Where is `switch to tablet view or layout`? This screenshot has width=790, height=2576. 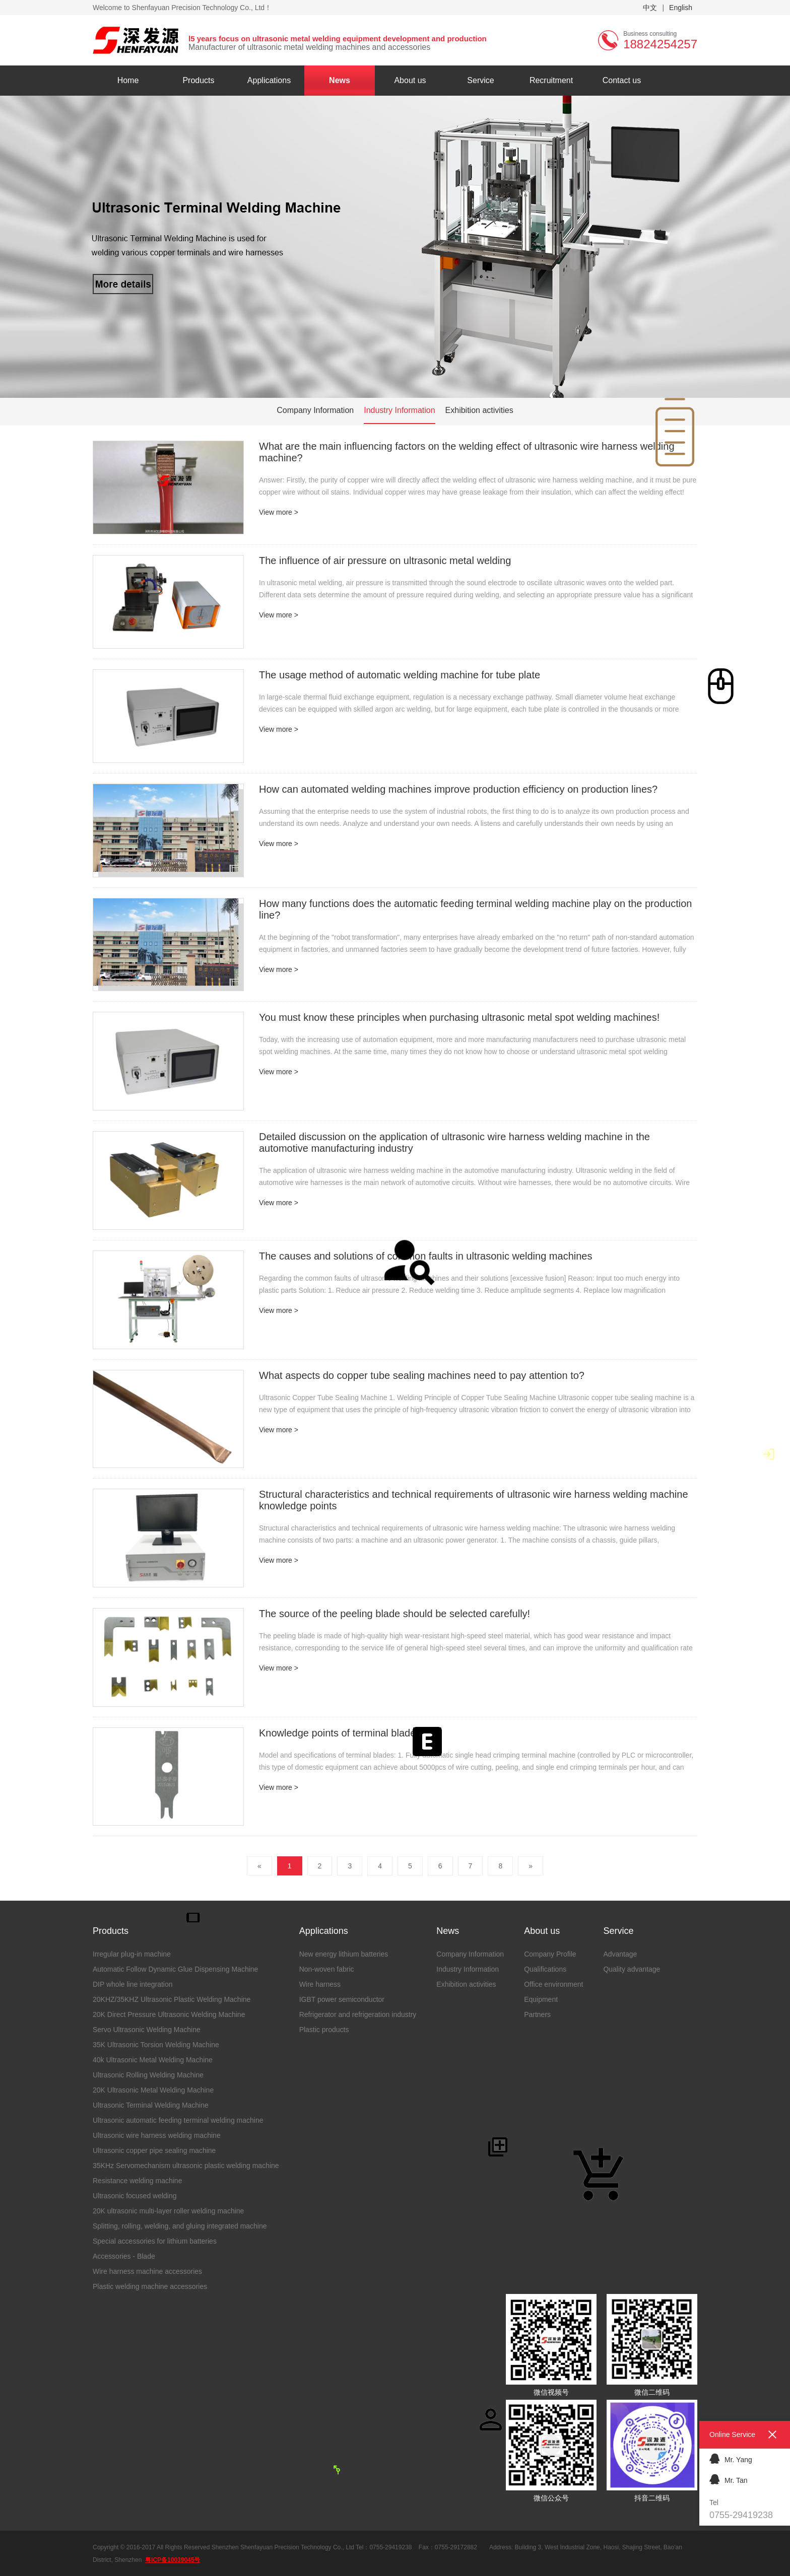 switch to tablet view or layout is located at coordinates (193, 1917).